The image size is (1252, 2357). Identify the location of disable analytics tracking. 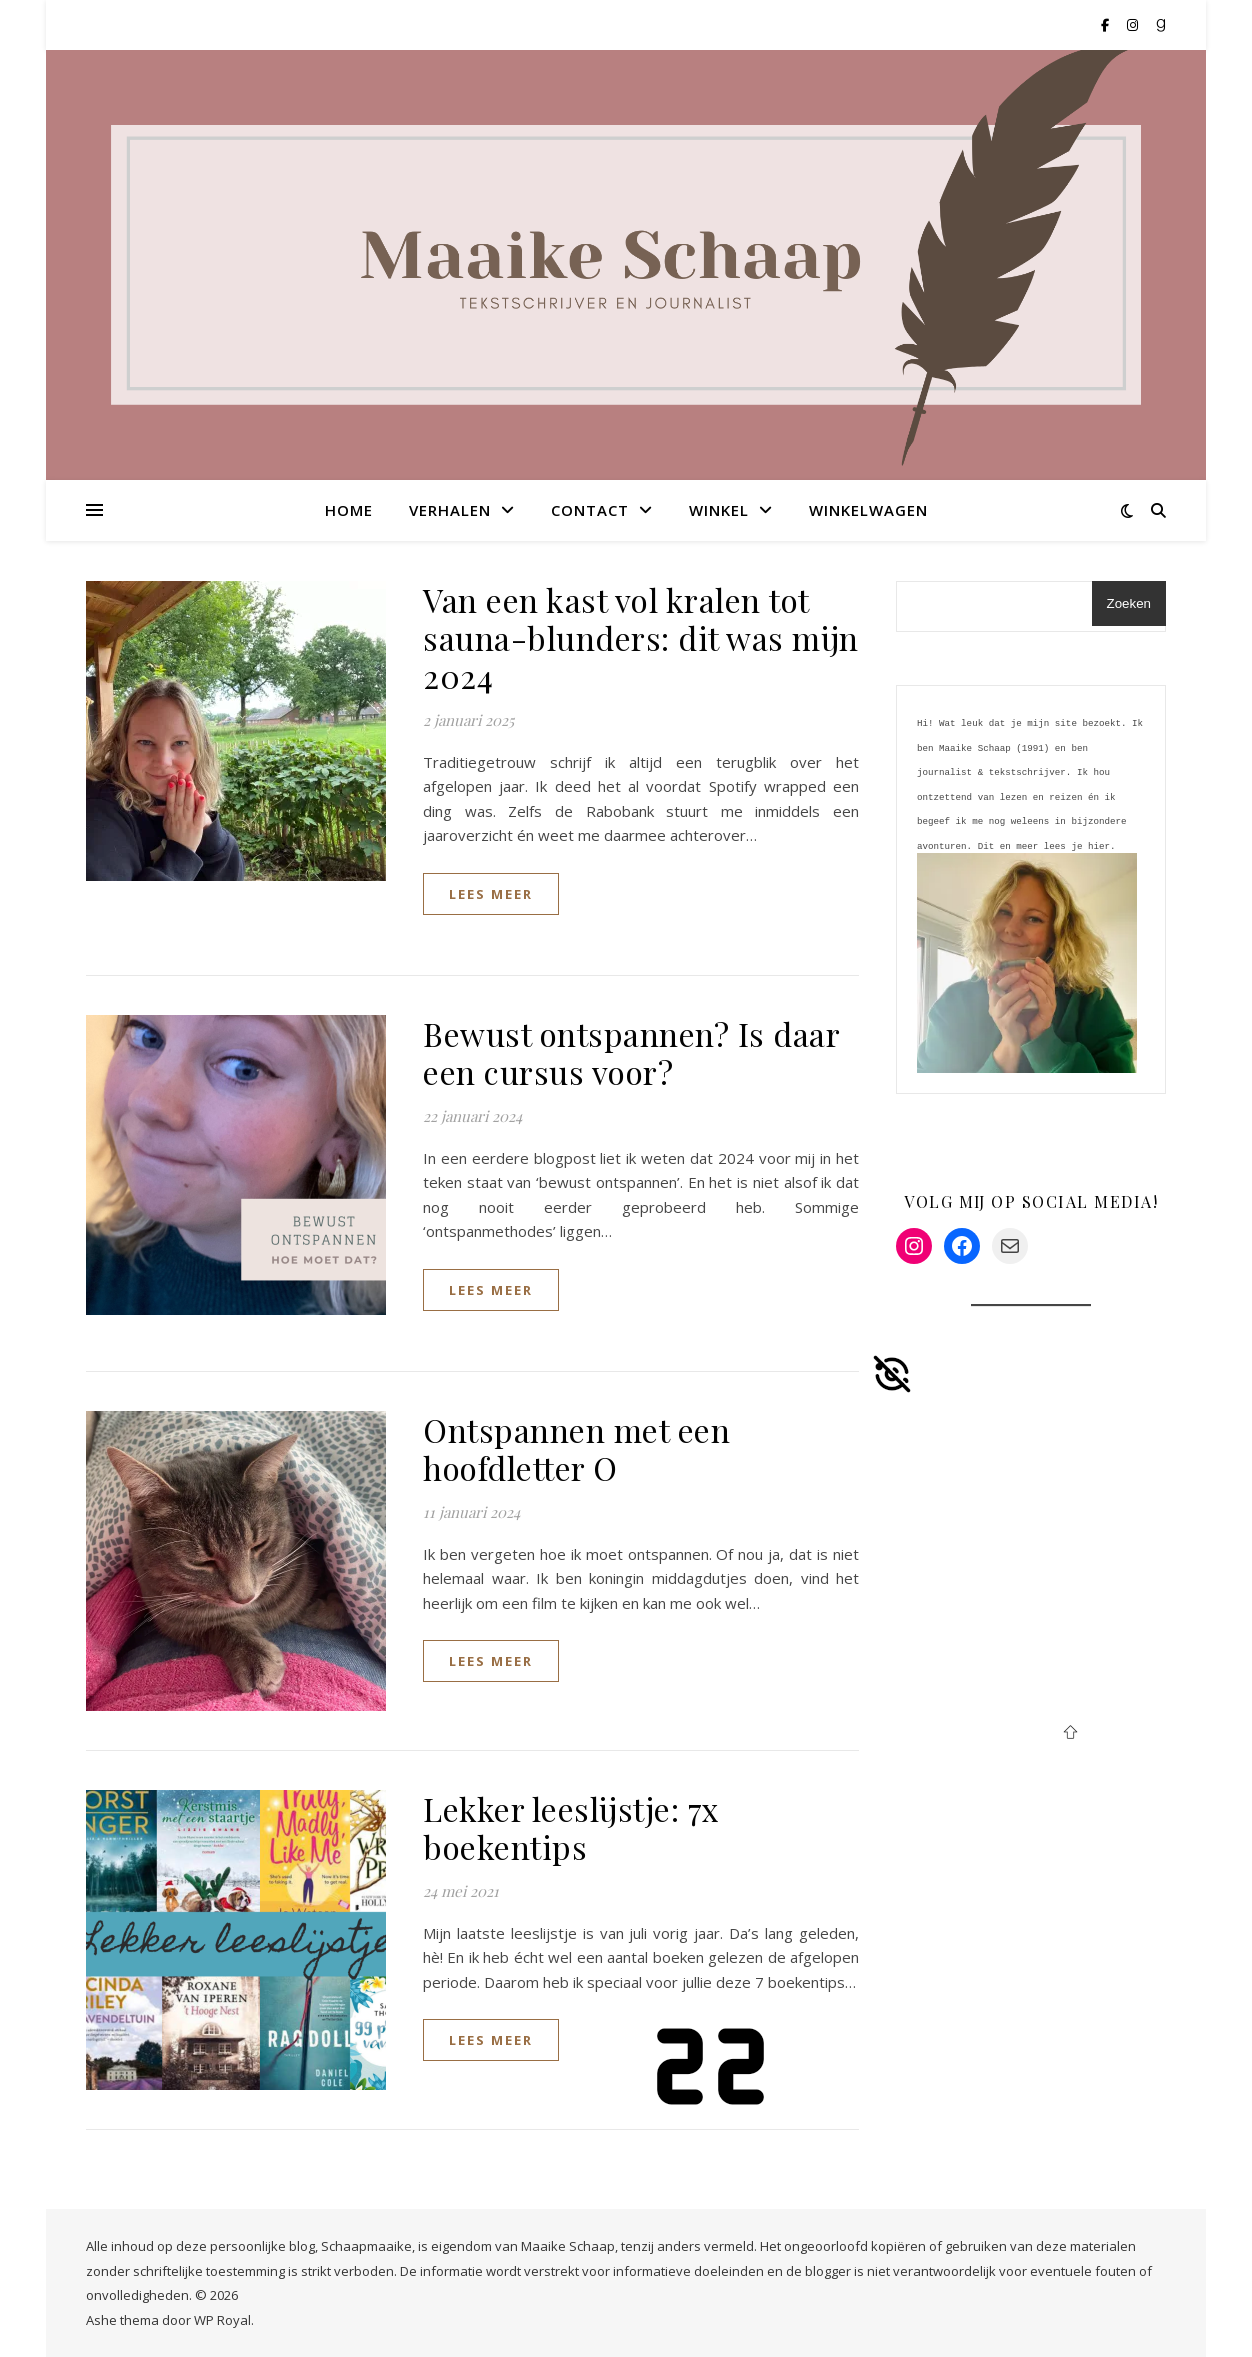
(892, 1374).